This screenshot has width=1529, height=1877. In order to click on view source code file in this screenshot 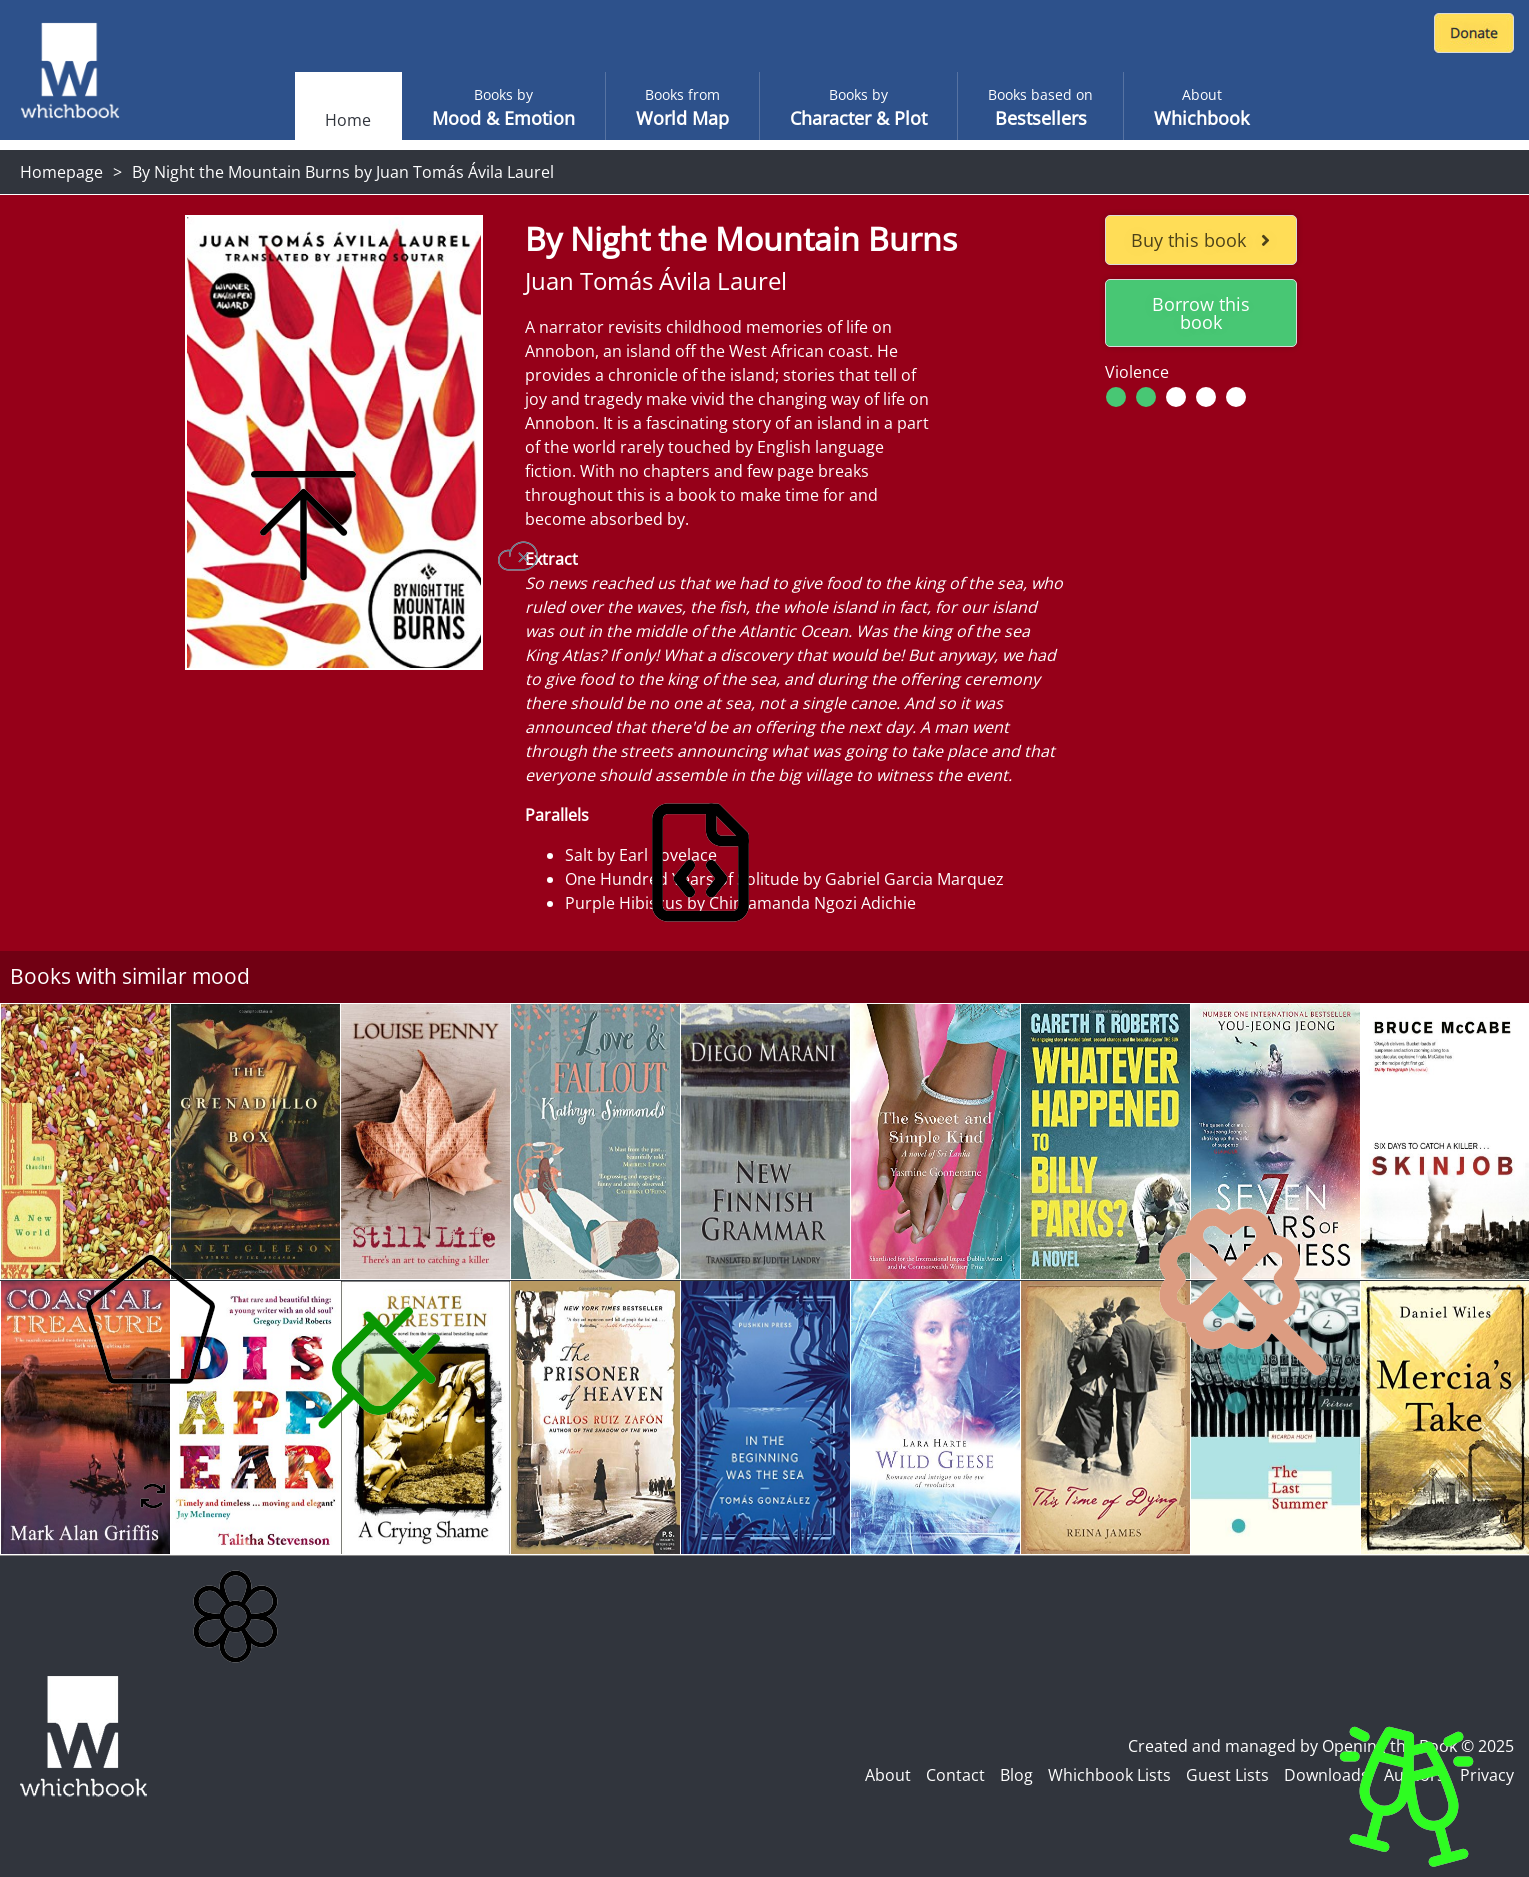, I will do `click(700, 862)`.